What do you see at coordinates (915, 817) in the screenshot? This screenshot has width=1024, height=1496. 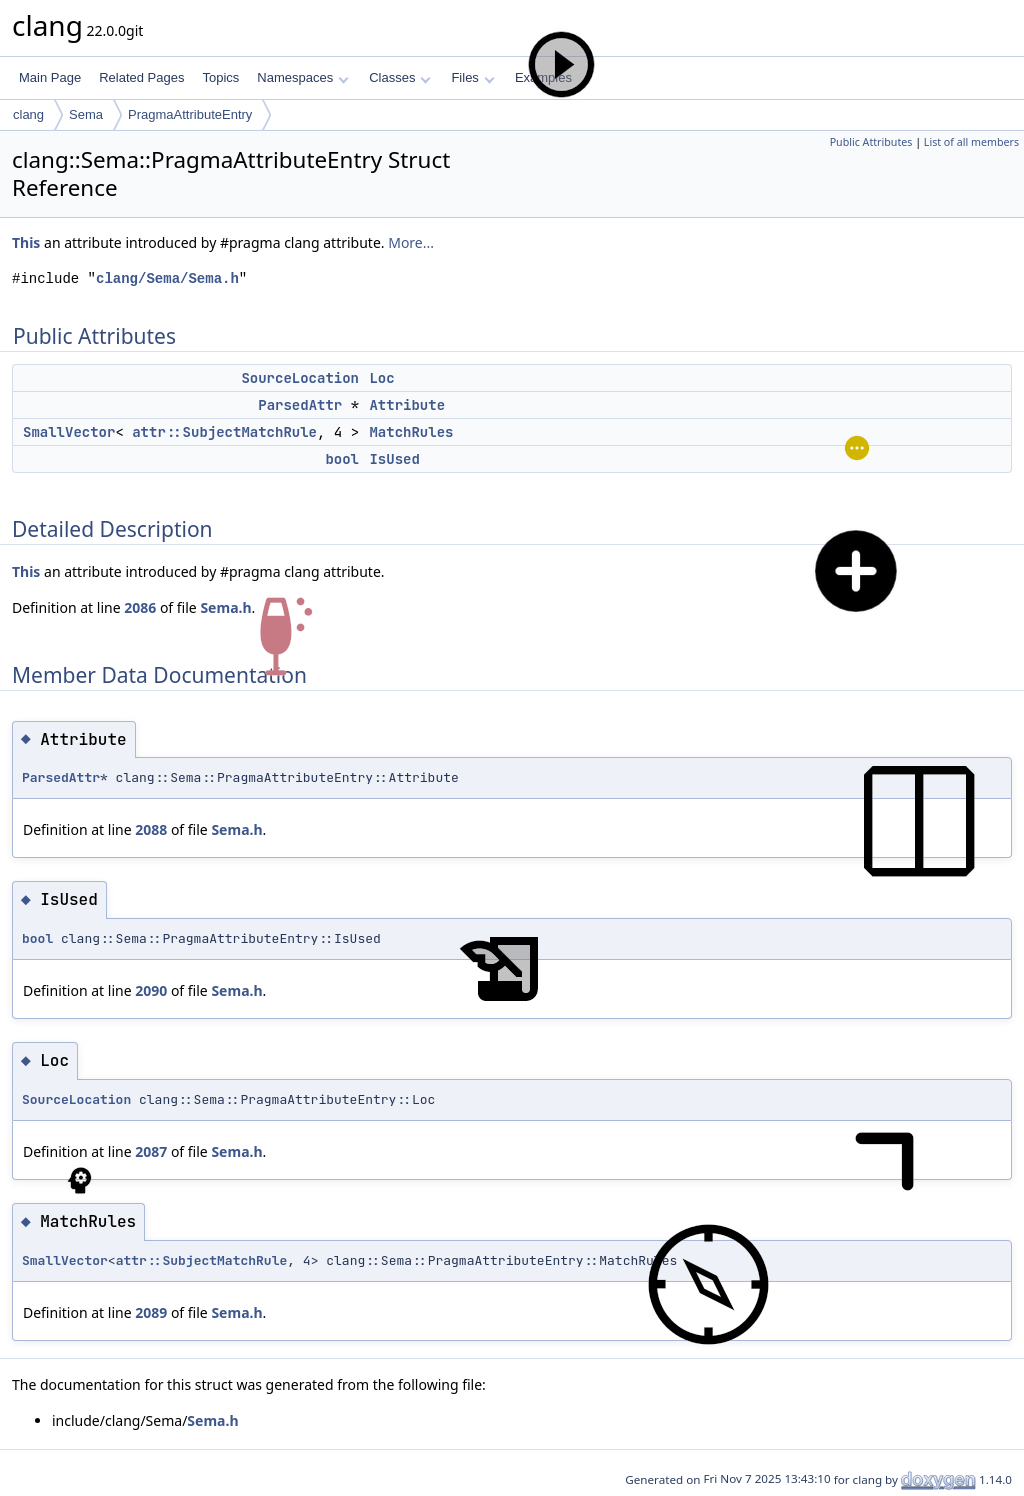 I see `split editor view horizontally` at bounding box center [915, 817].